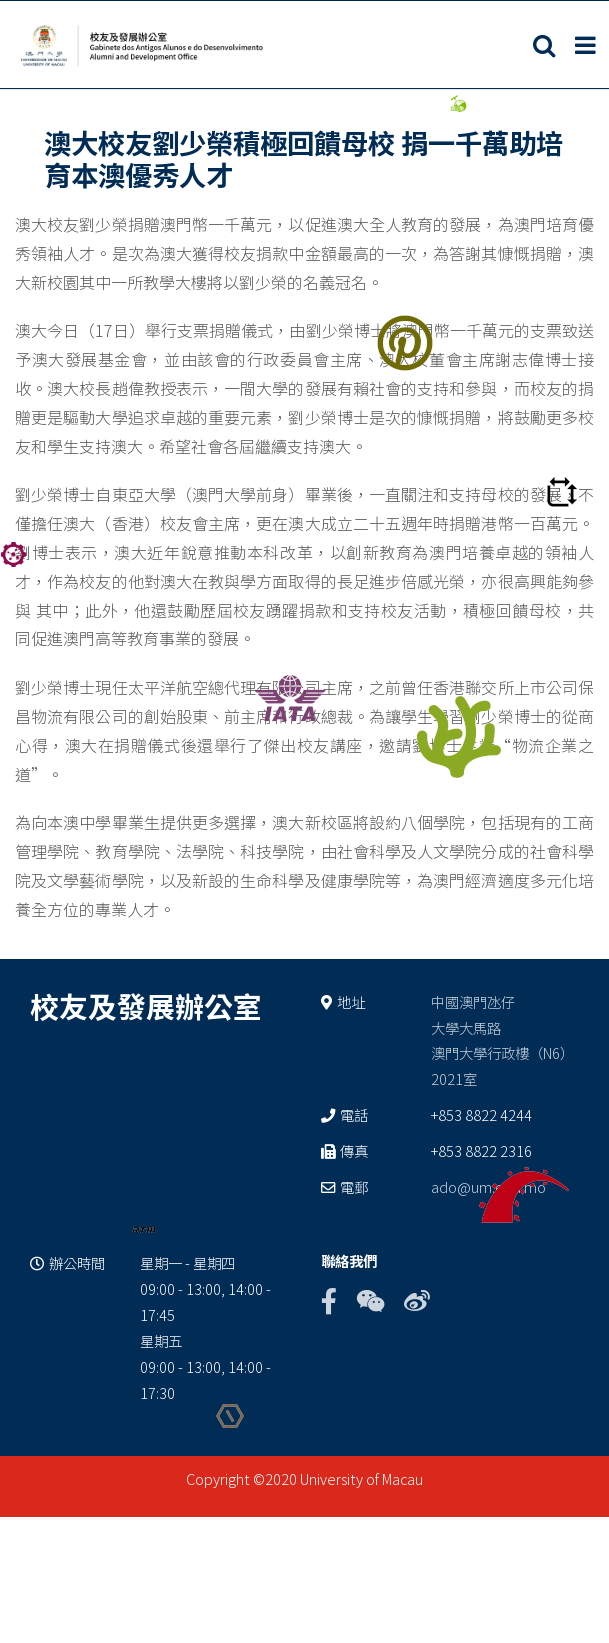  I want to click on GDAL geospatial library logo, so click(458, 103).